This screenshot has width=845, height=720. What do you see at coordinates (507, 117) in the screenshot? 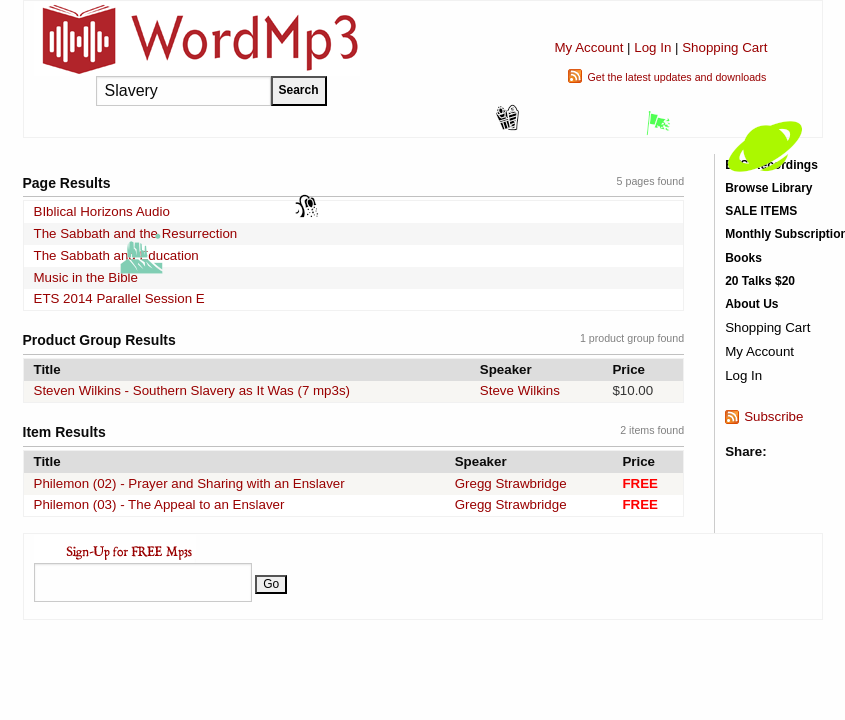
I see `view ancient Egyptian artifacts or exhibits` at bounding box center [507, 117].